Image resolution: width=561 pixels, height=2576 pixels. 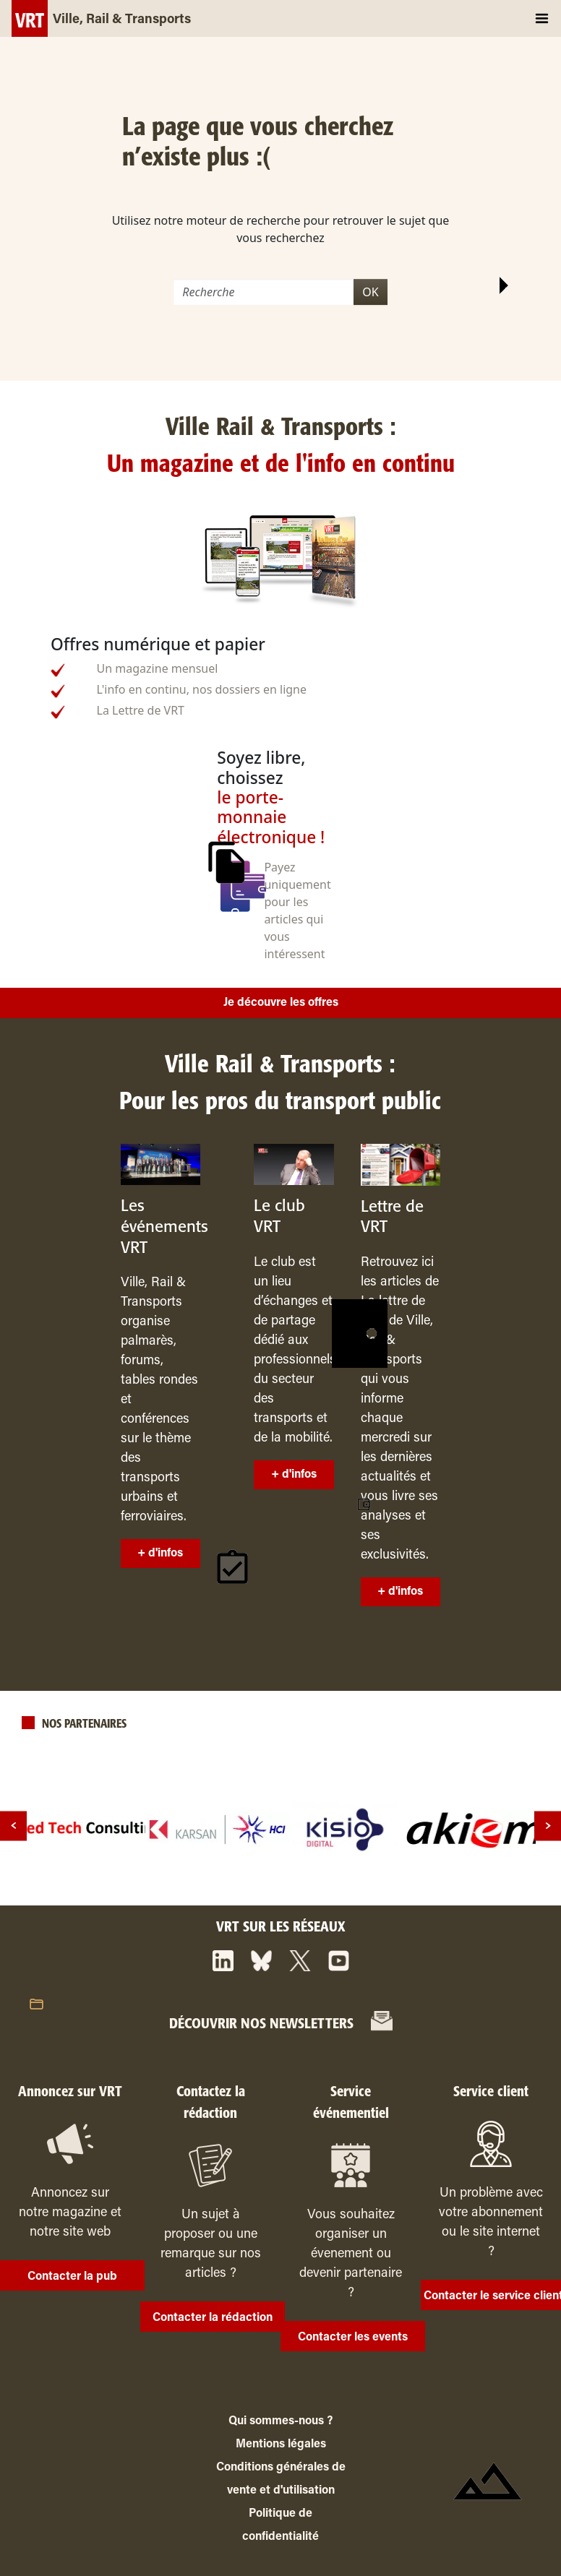 I want to click on switch to terrain map view, so click(x=487, y=2481).